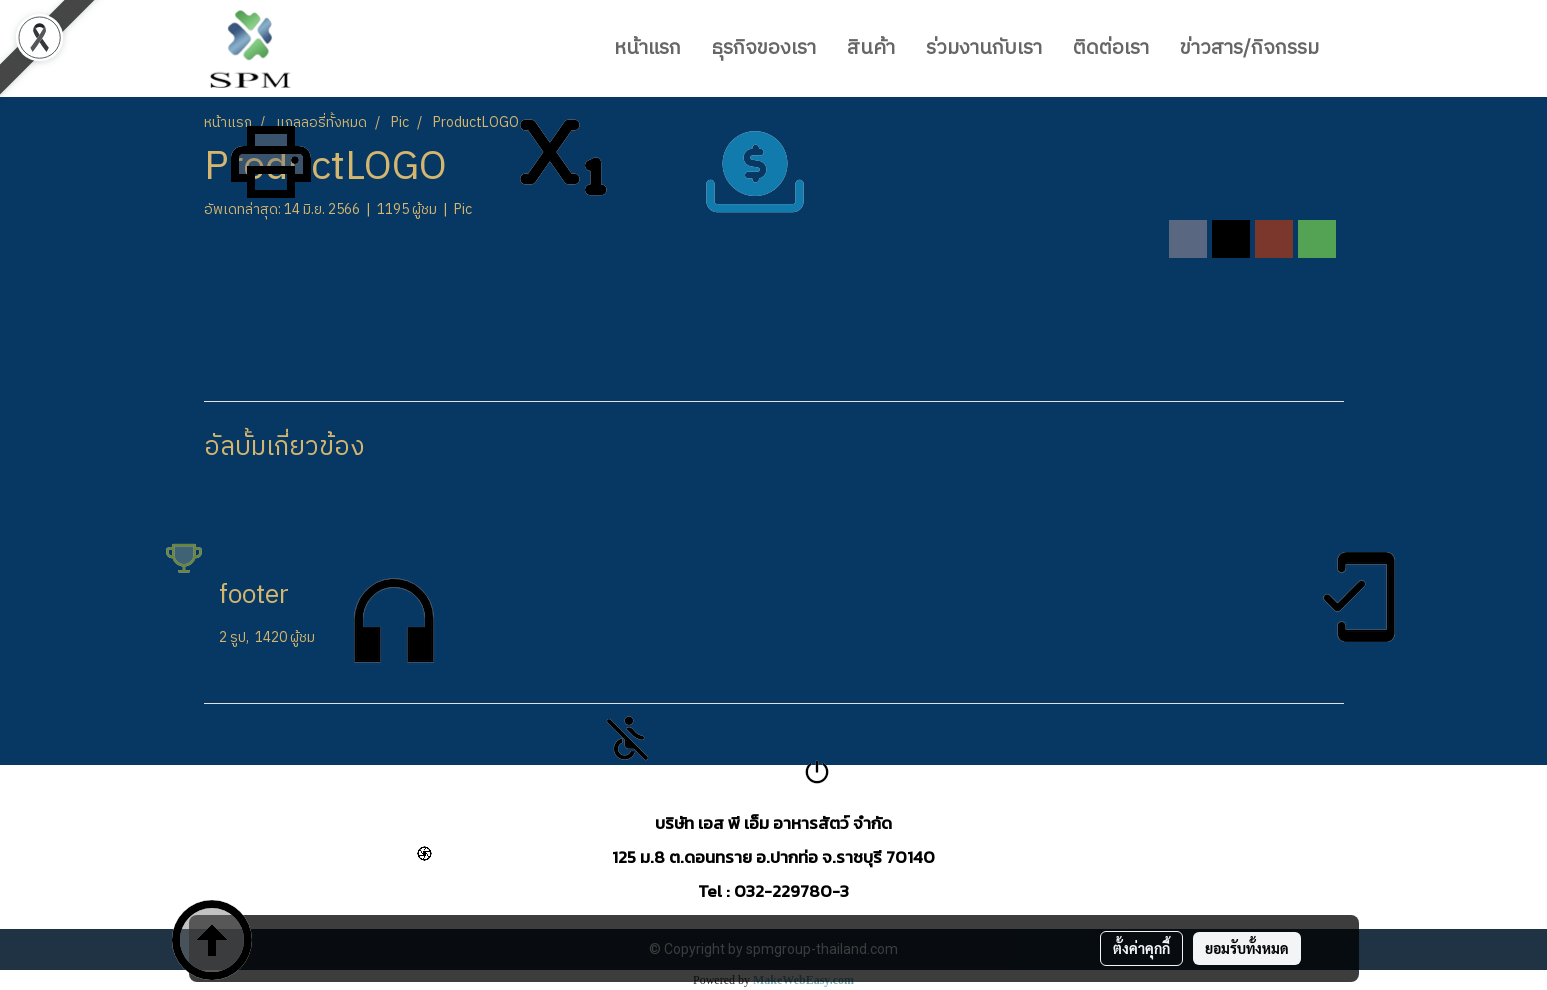 This screenshot has height=990, width=1547. What do you see at coordinates (558, 152) in the screenshot?
I see `format text as subscript` at bounding box center [558, 152].